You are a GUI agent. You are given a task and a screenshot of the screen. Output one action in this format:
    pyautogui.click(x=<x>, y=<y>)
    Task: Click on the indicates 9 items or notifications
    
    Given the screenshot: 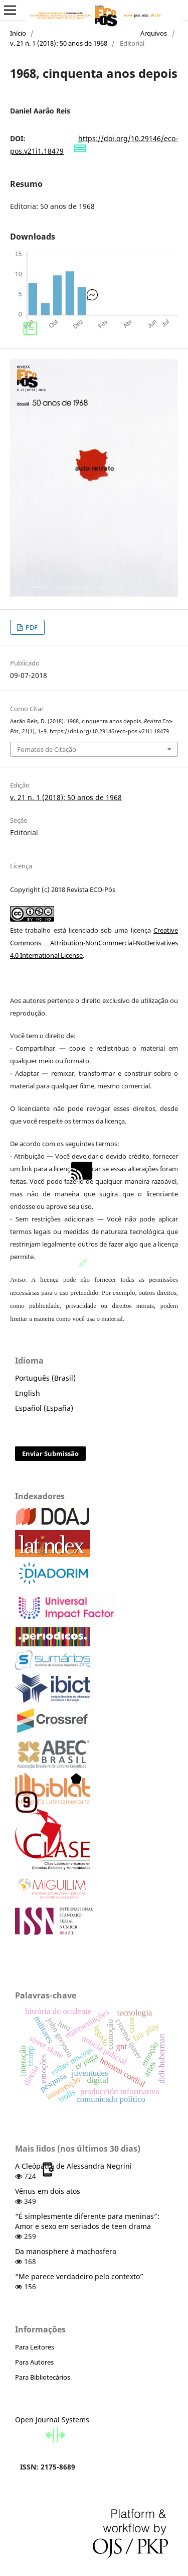 What is the action you would take?
    pyautogui.click(x=27, y=1802)
    